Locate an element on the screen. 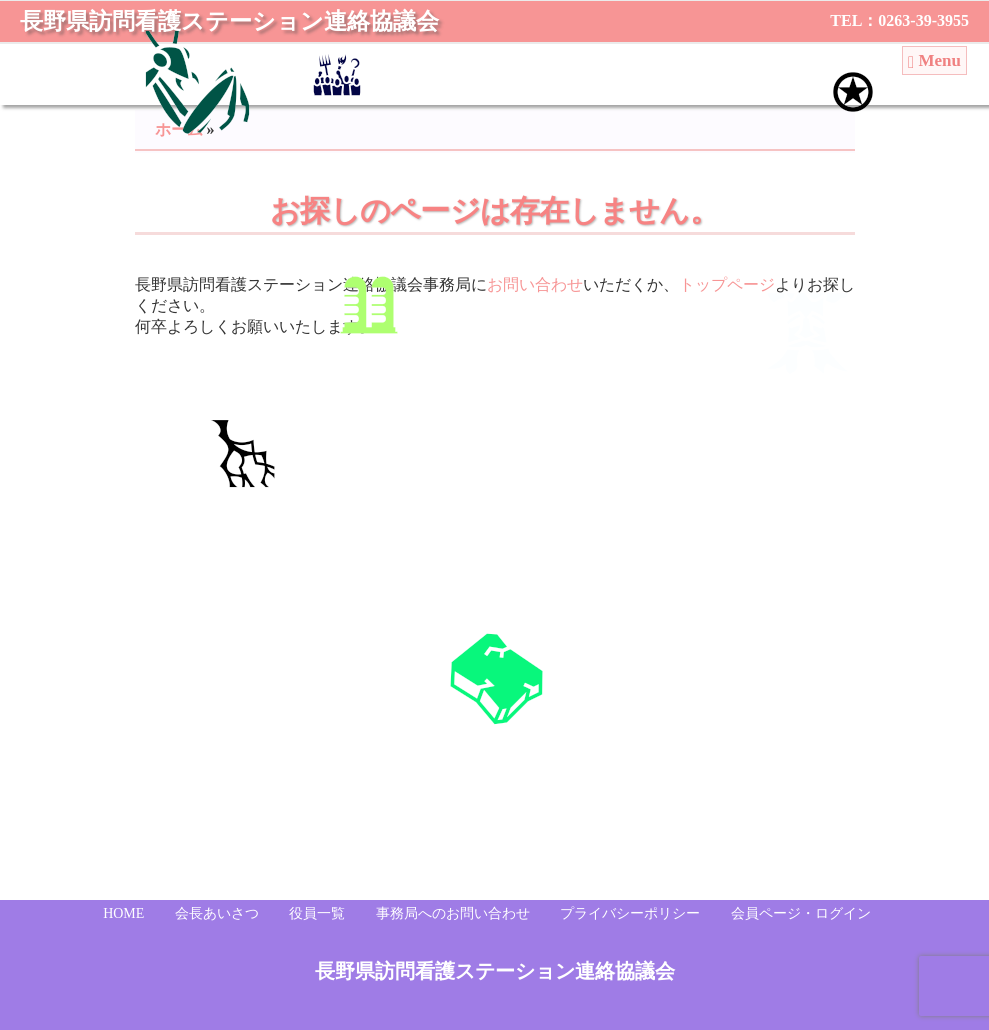  indicates allied or friendly faction status is located at coordinates (853, 92).